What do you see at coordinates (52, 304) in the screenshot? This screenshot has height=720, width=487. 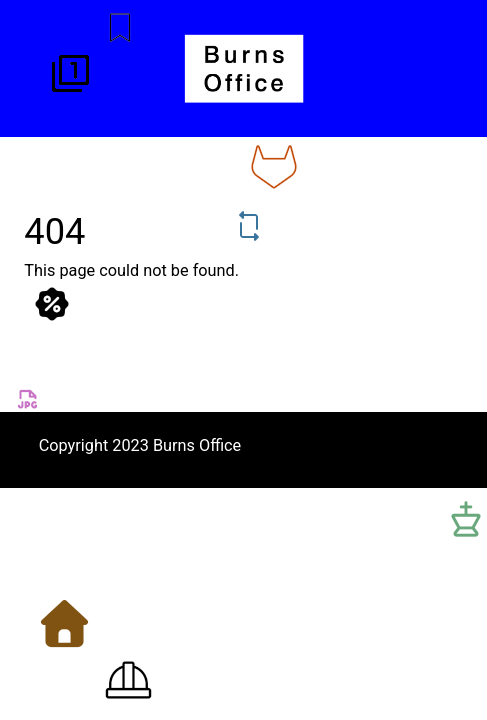 I see `view available discounts or promotions` at bounding box center [52, 304].